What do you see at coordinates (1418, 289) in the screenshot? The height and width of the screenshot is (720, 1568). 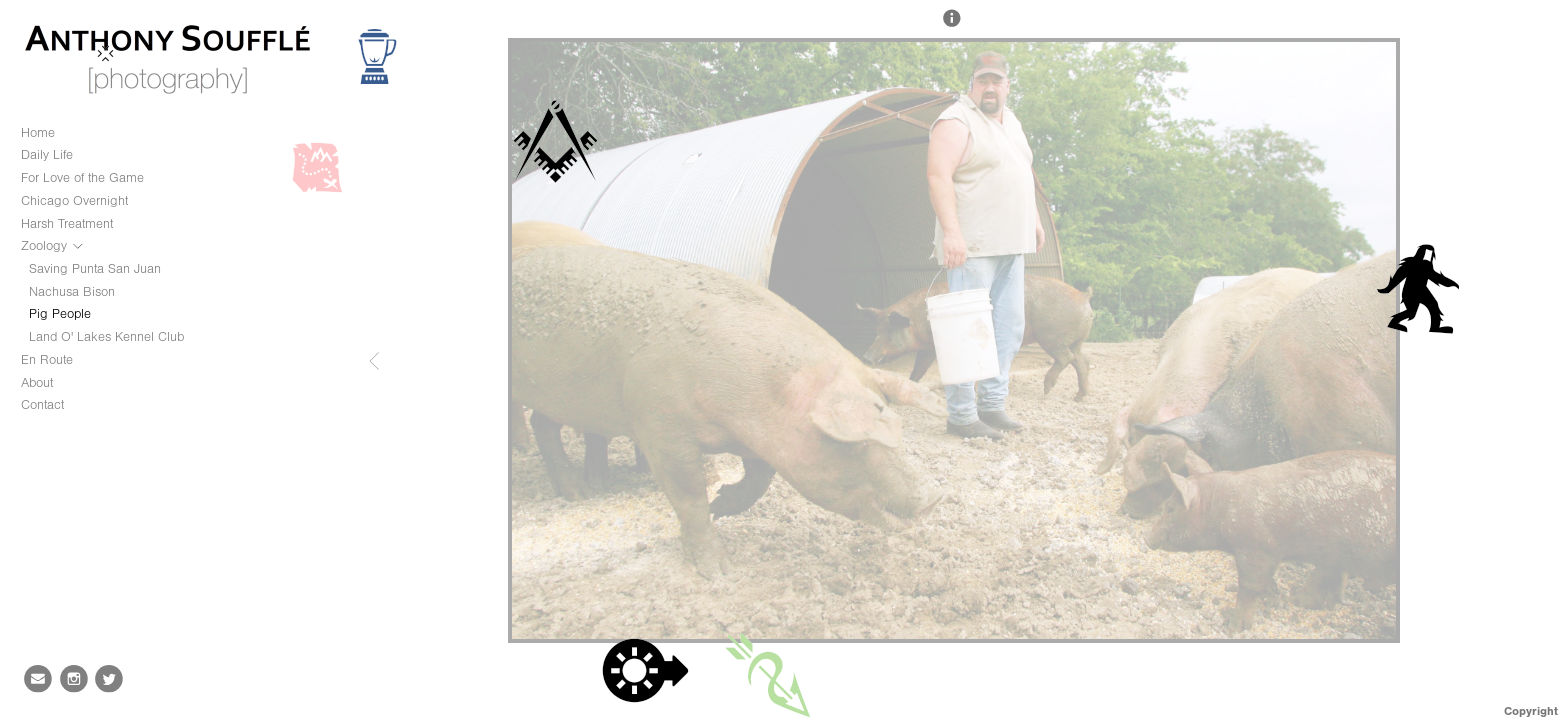 I see `sasquatch or bigfoot character selection` at bounding box center [1418, 289].